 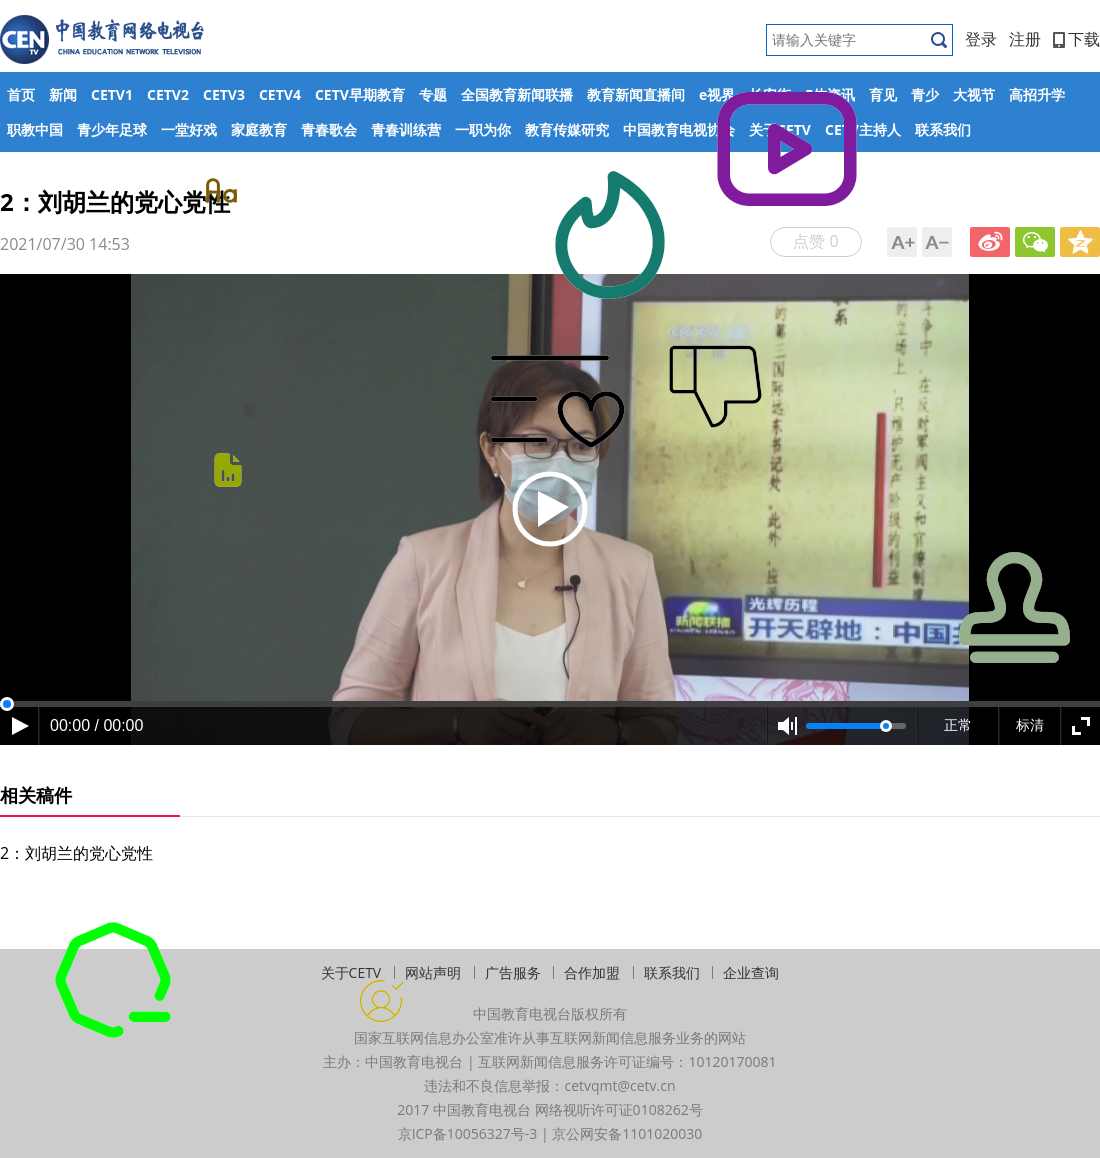 What do you see at coordinates (550, 399) in the screenshot?
I see `view your favorites list` at bounding box center [550, 399].